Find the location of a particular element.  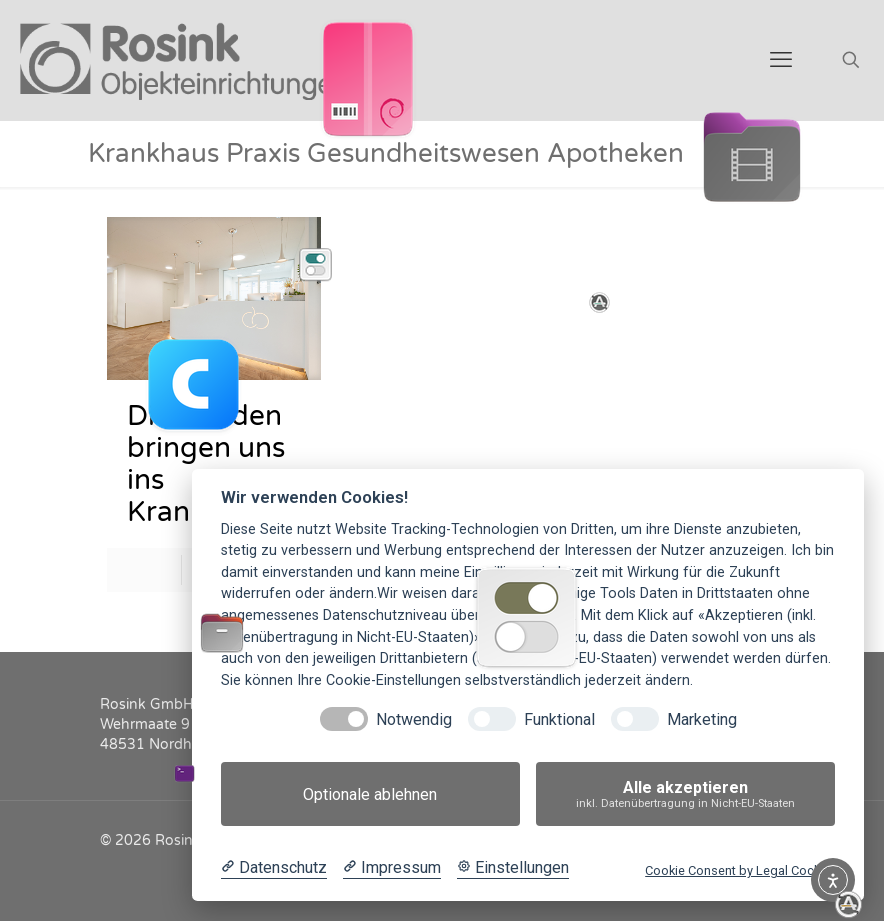

open the software updater application is located at coordinates (848, 904).